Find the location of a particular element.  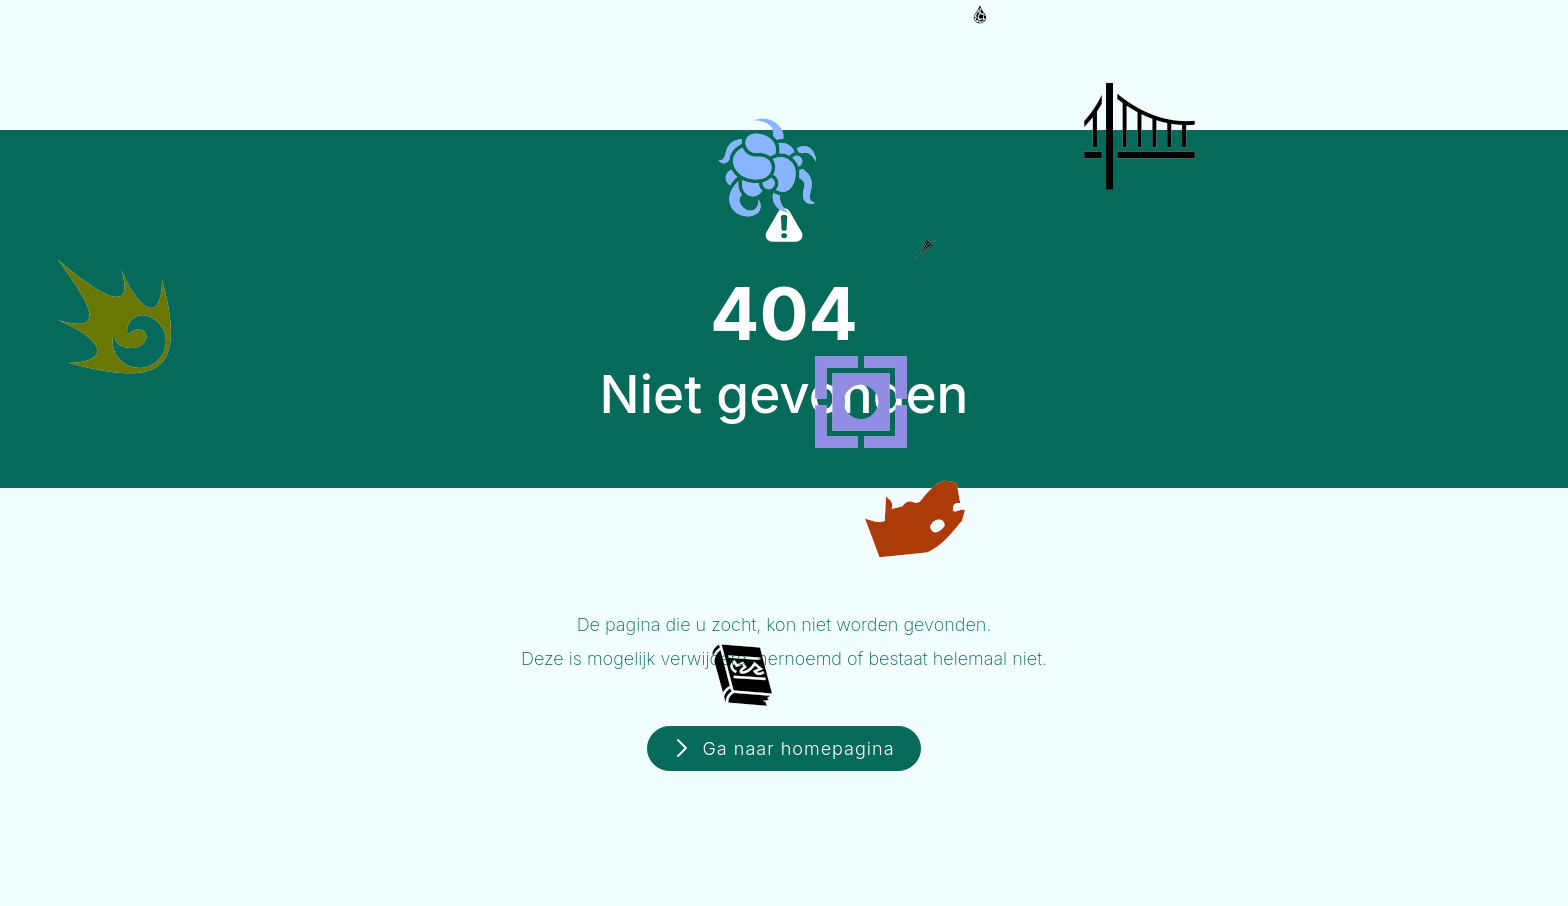

indicates an infested or corrupted enemy type is located at coordinates (767, 167).